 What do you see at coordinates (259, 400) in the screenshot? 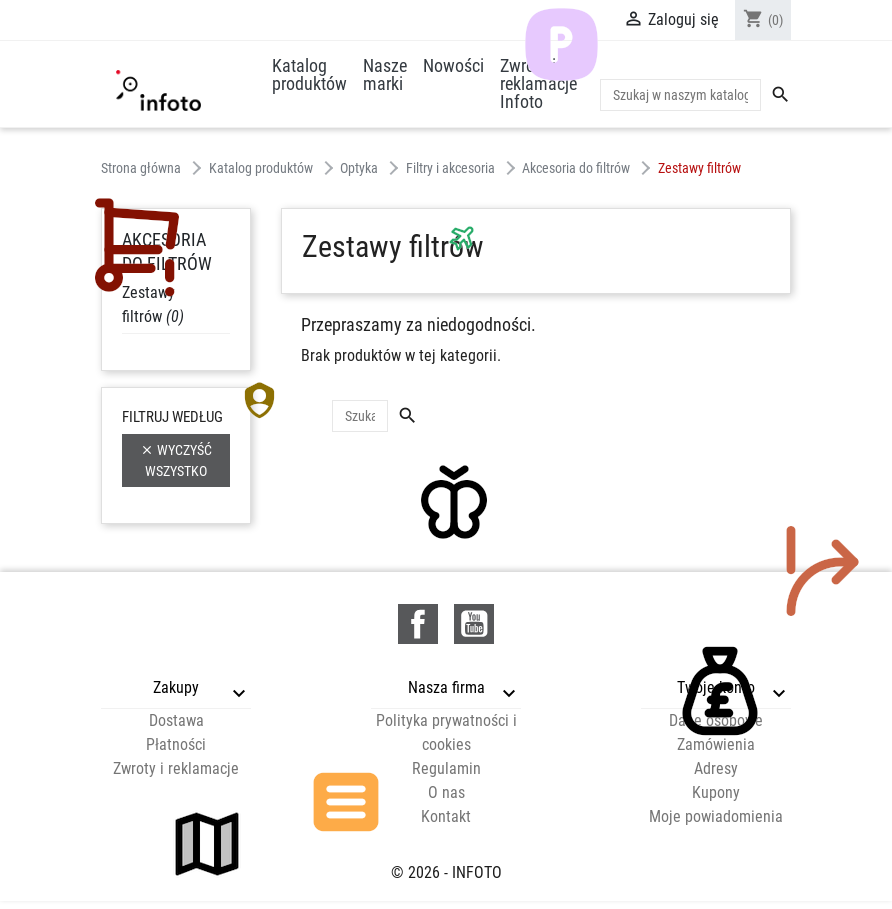
I see `manage user roles and permissions` at bounding box center [259, 400].